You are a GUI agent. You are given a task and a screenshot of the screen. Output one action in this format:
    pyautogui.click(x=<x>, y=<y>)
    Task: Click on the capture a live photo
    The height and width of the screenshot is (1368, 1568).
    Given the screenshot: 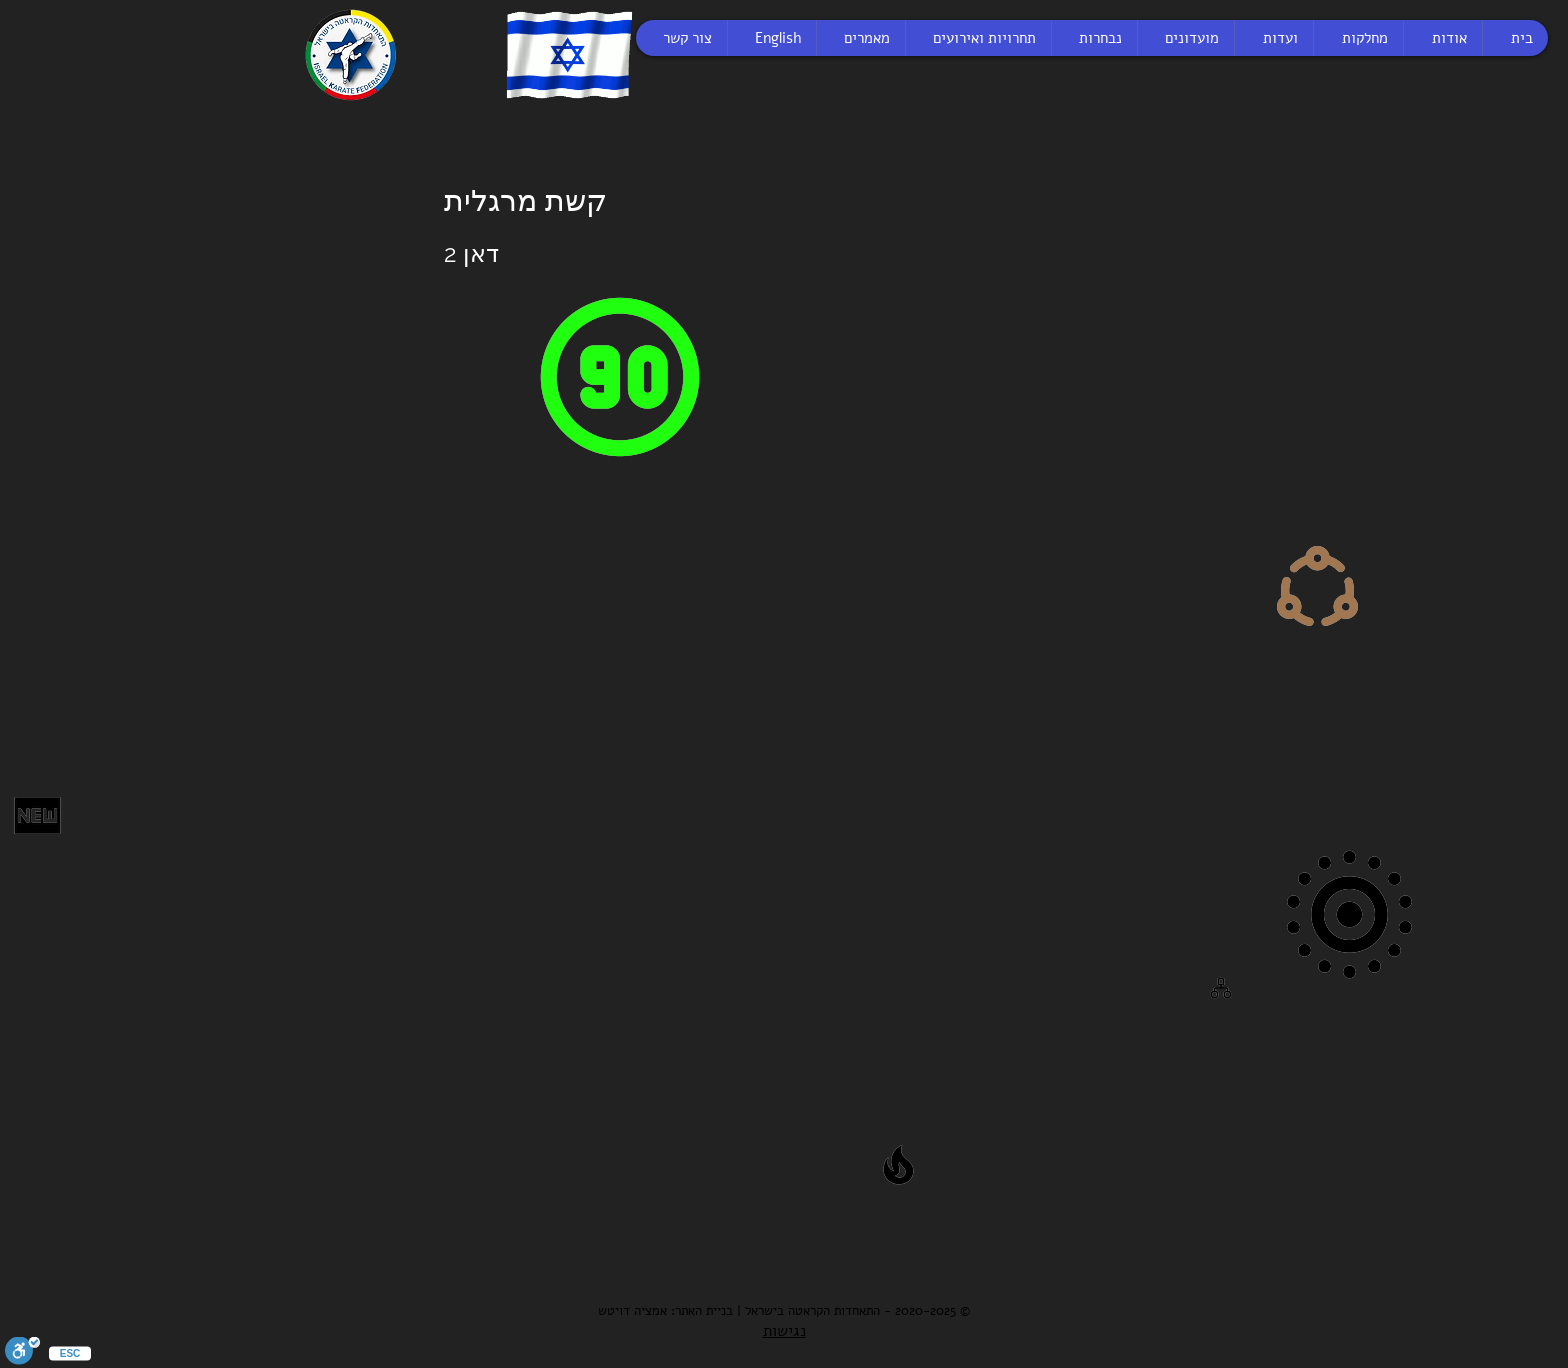 What is the action you would take?
    pyautogui.click(x=1349, y=914)
    